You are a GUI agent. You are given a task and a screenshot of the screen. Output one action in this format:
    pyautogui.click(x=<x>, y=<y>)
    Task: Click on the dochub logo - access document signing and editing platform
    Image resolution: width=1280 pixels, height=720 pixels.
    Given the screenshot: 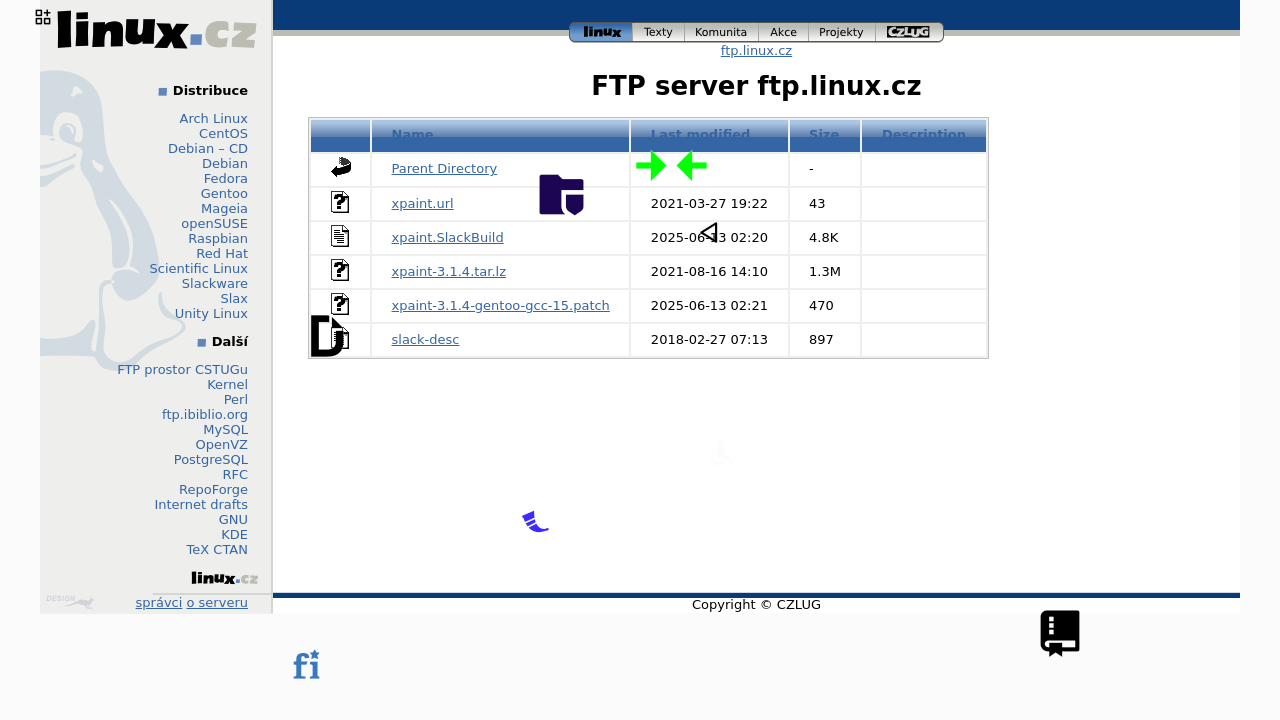 What is the action you would take?
    pyautogui.click(x=328, y=336)
    